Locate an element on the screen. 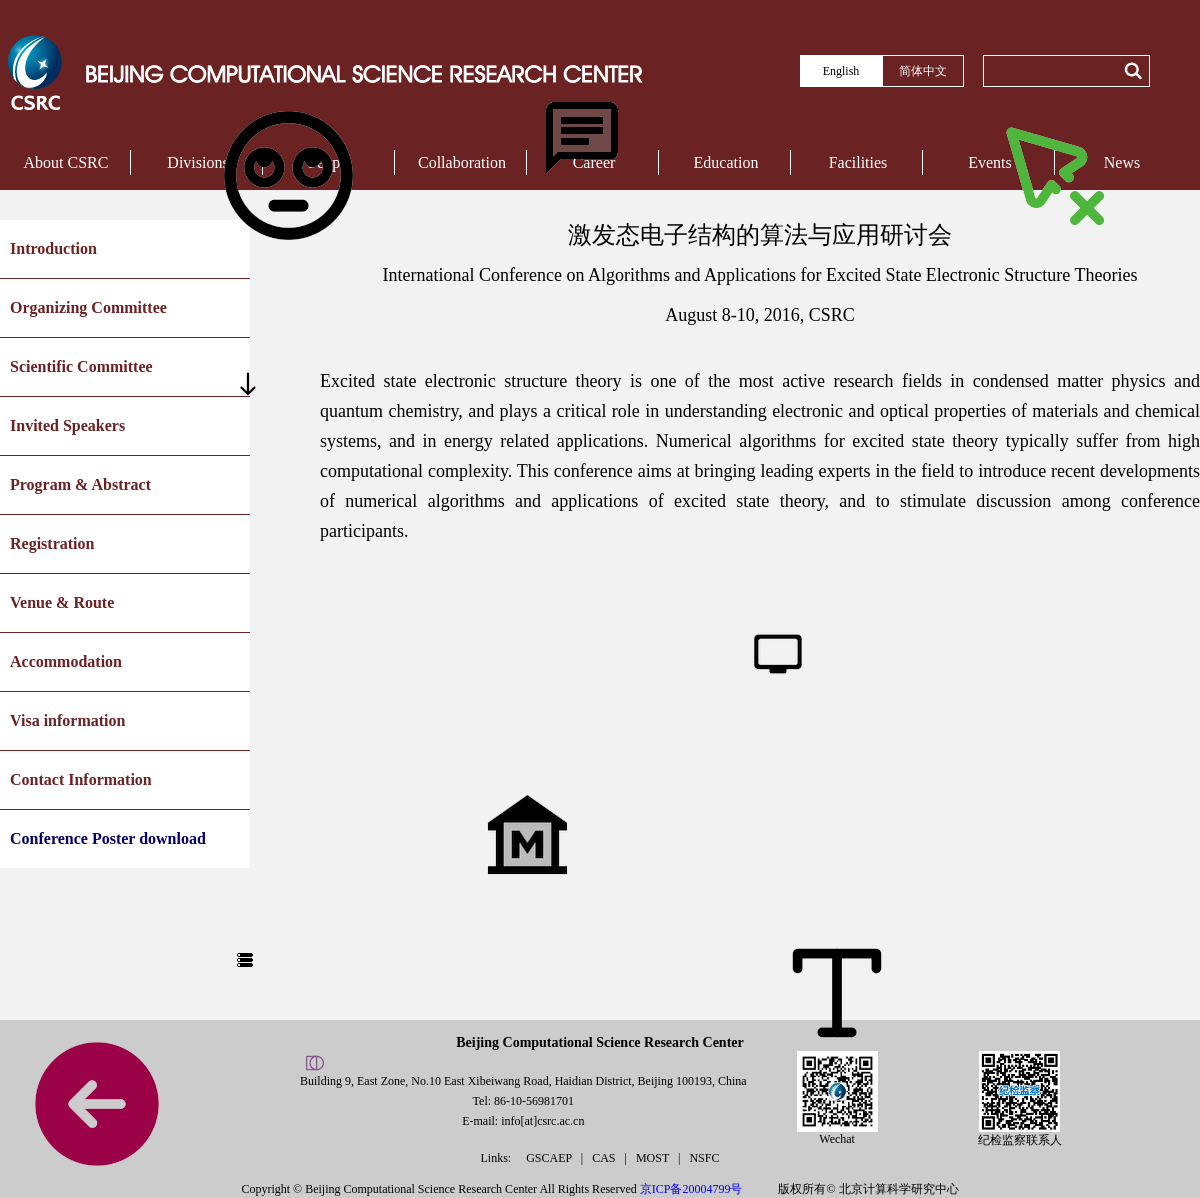 The image size is (1200, 1198). navigate or scroll downward is located at coordinates (248, 384).